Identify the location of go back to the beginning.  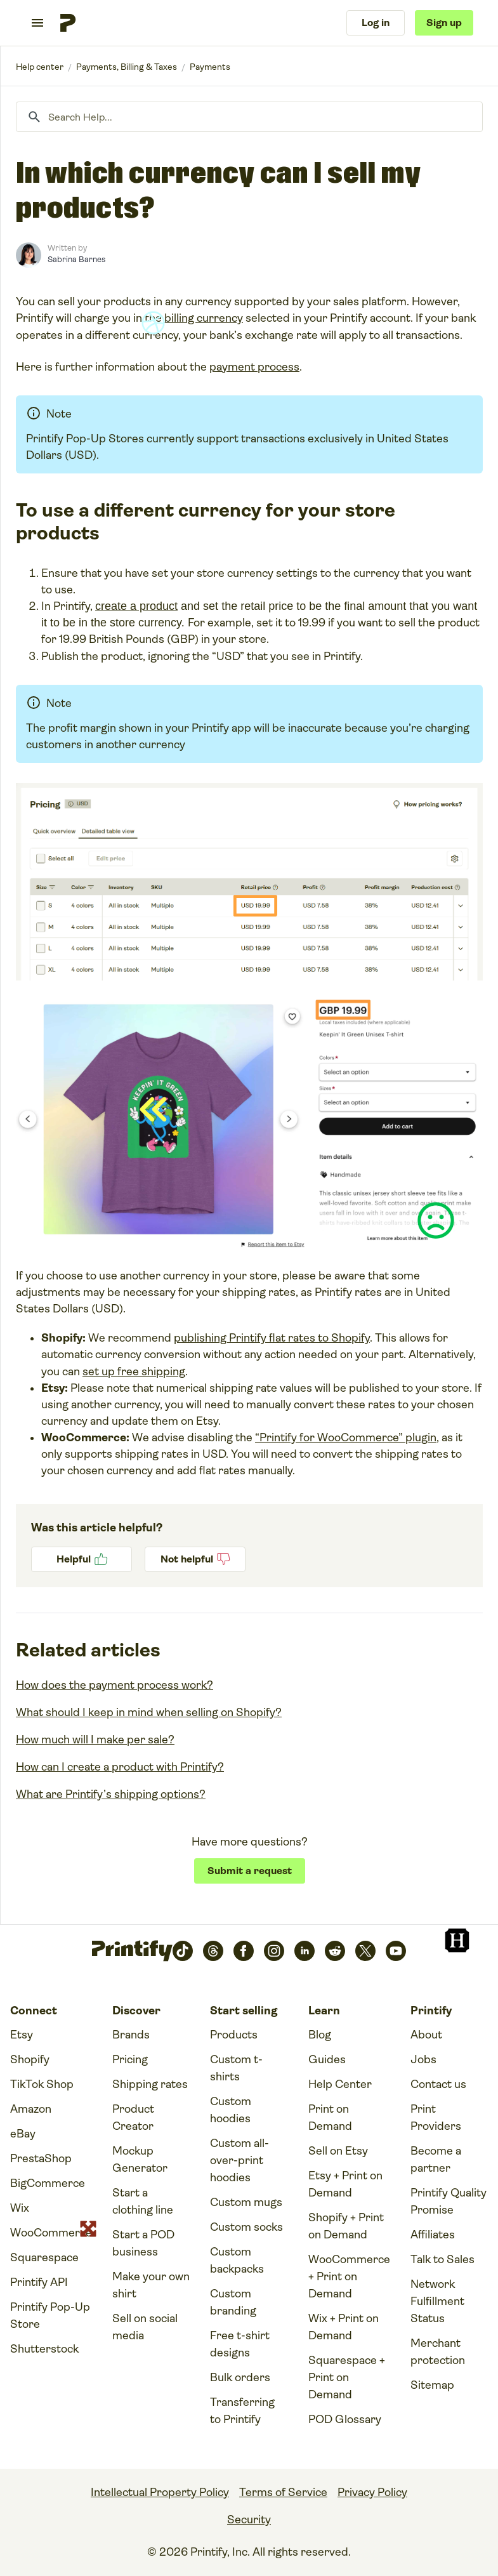
(154, 1109).